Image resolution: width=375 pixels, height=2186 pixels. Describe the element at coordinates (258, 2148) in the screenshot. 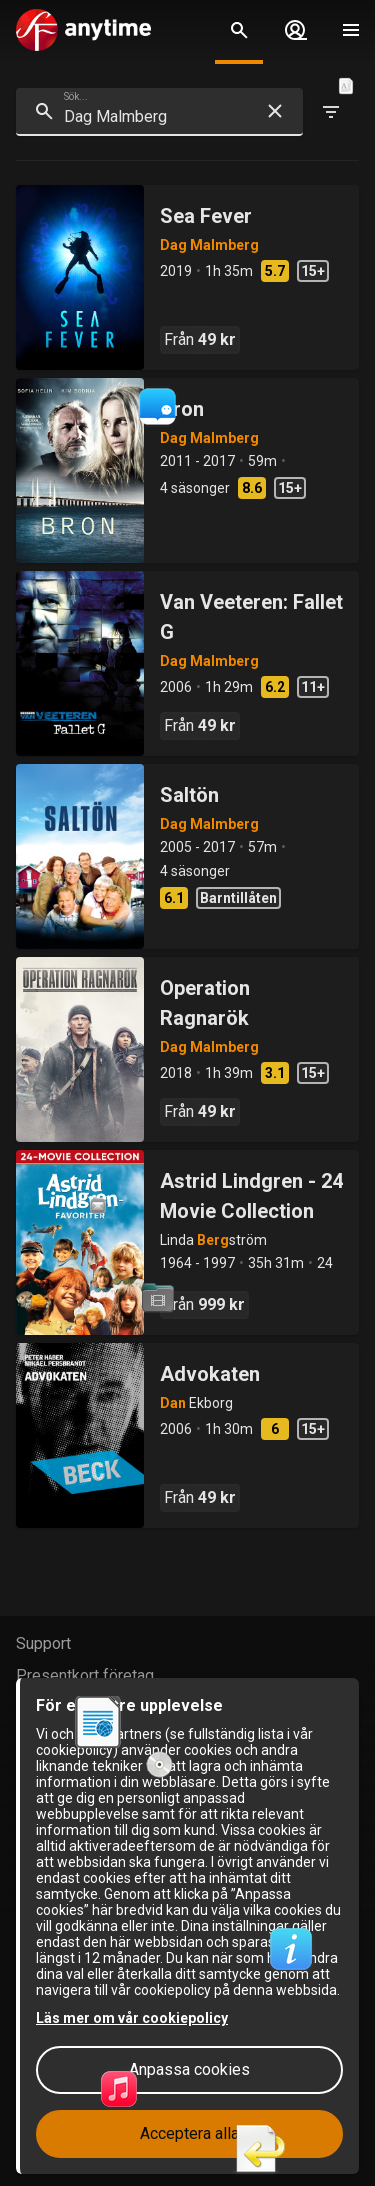

I see `revert document to previous version` at that location.